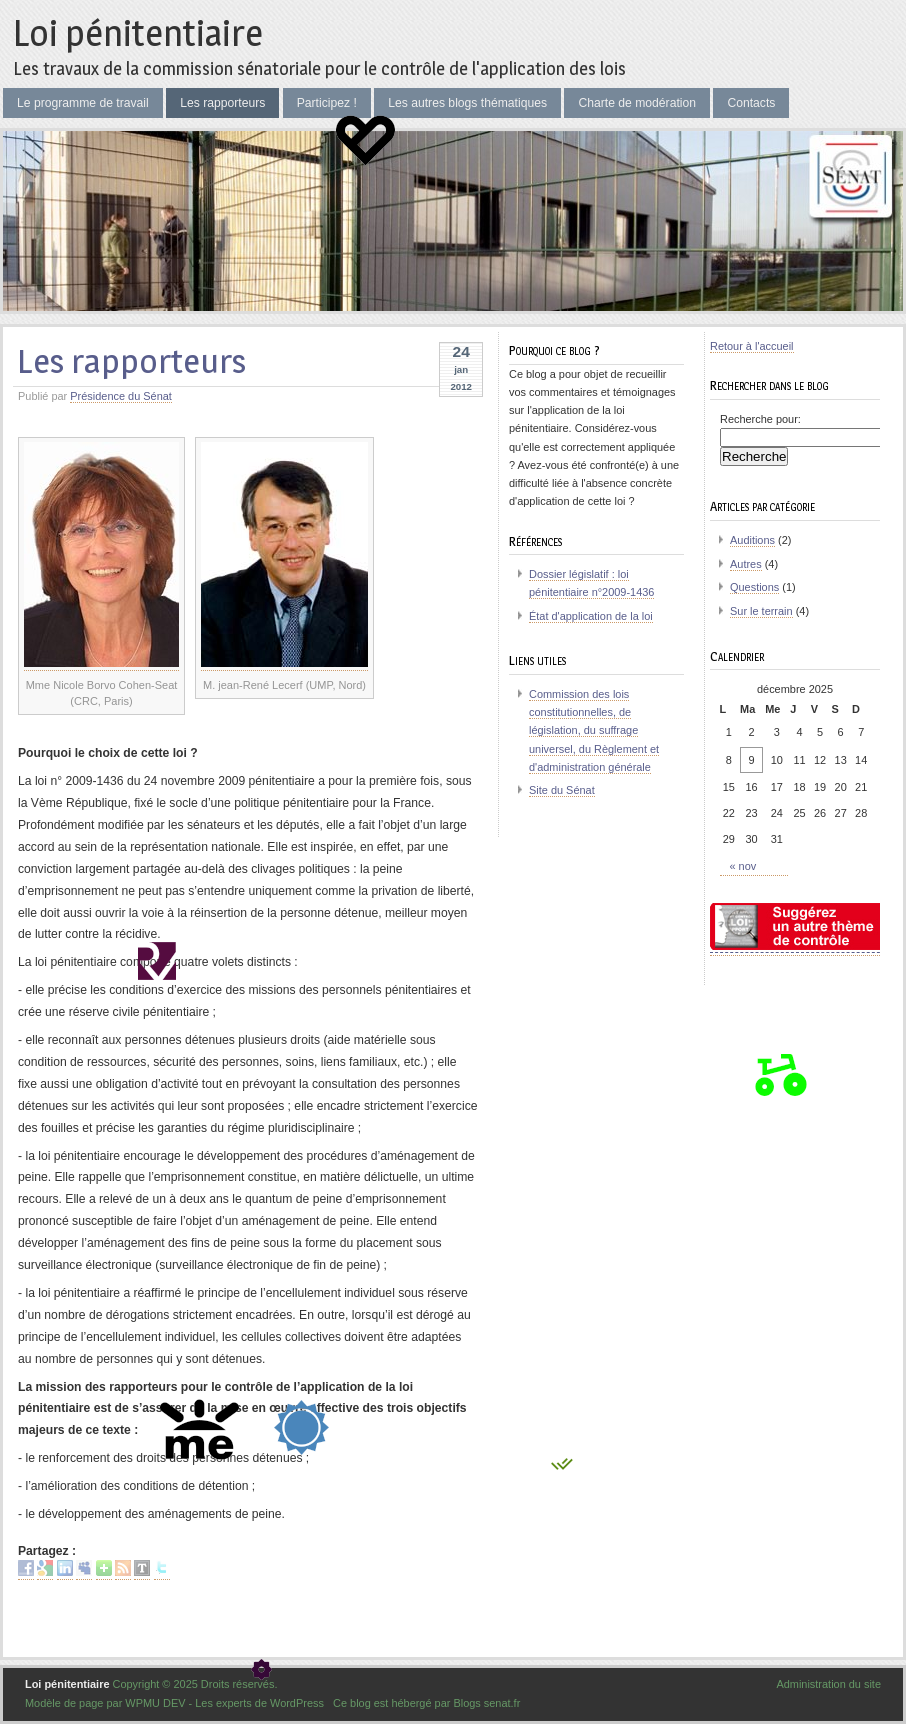 Image resolution: width=906 pixels, height=1724 pixels. Describe the element at coordinates (157, 961) in the screenshot. I see `indicates RISC-V architecture compatibility` at that location.